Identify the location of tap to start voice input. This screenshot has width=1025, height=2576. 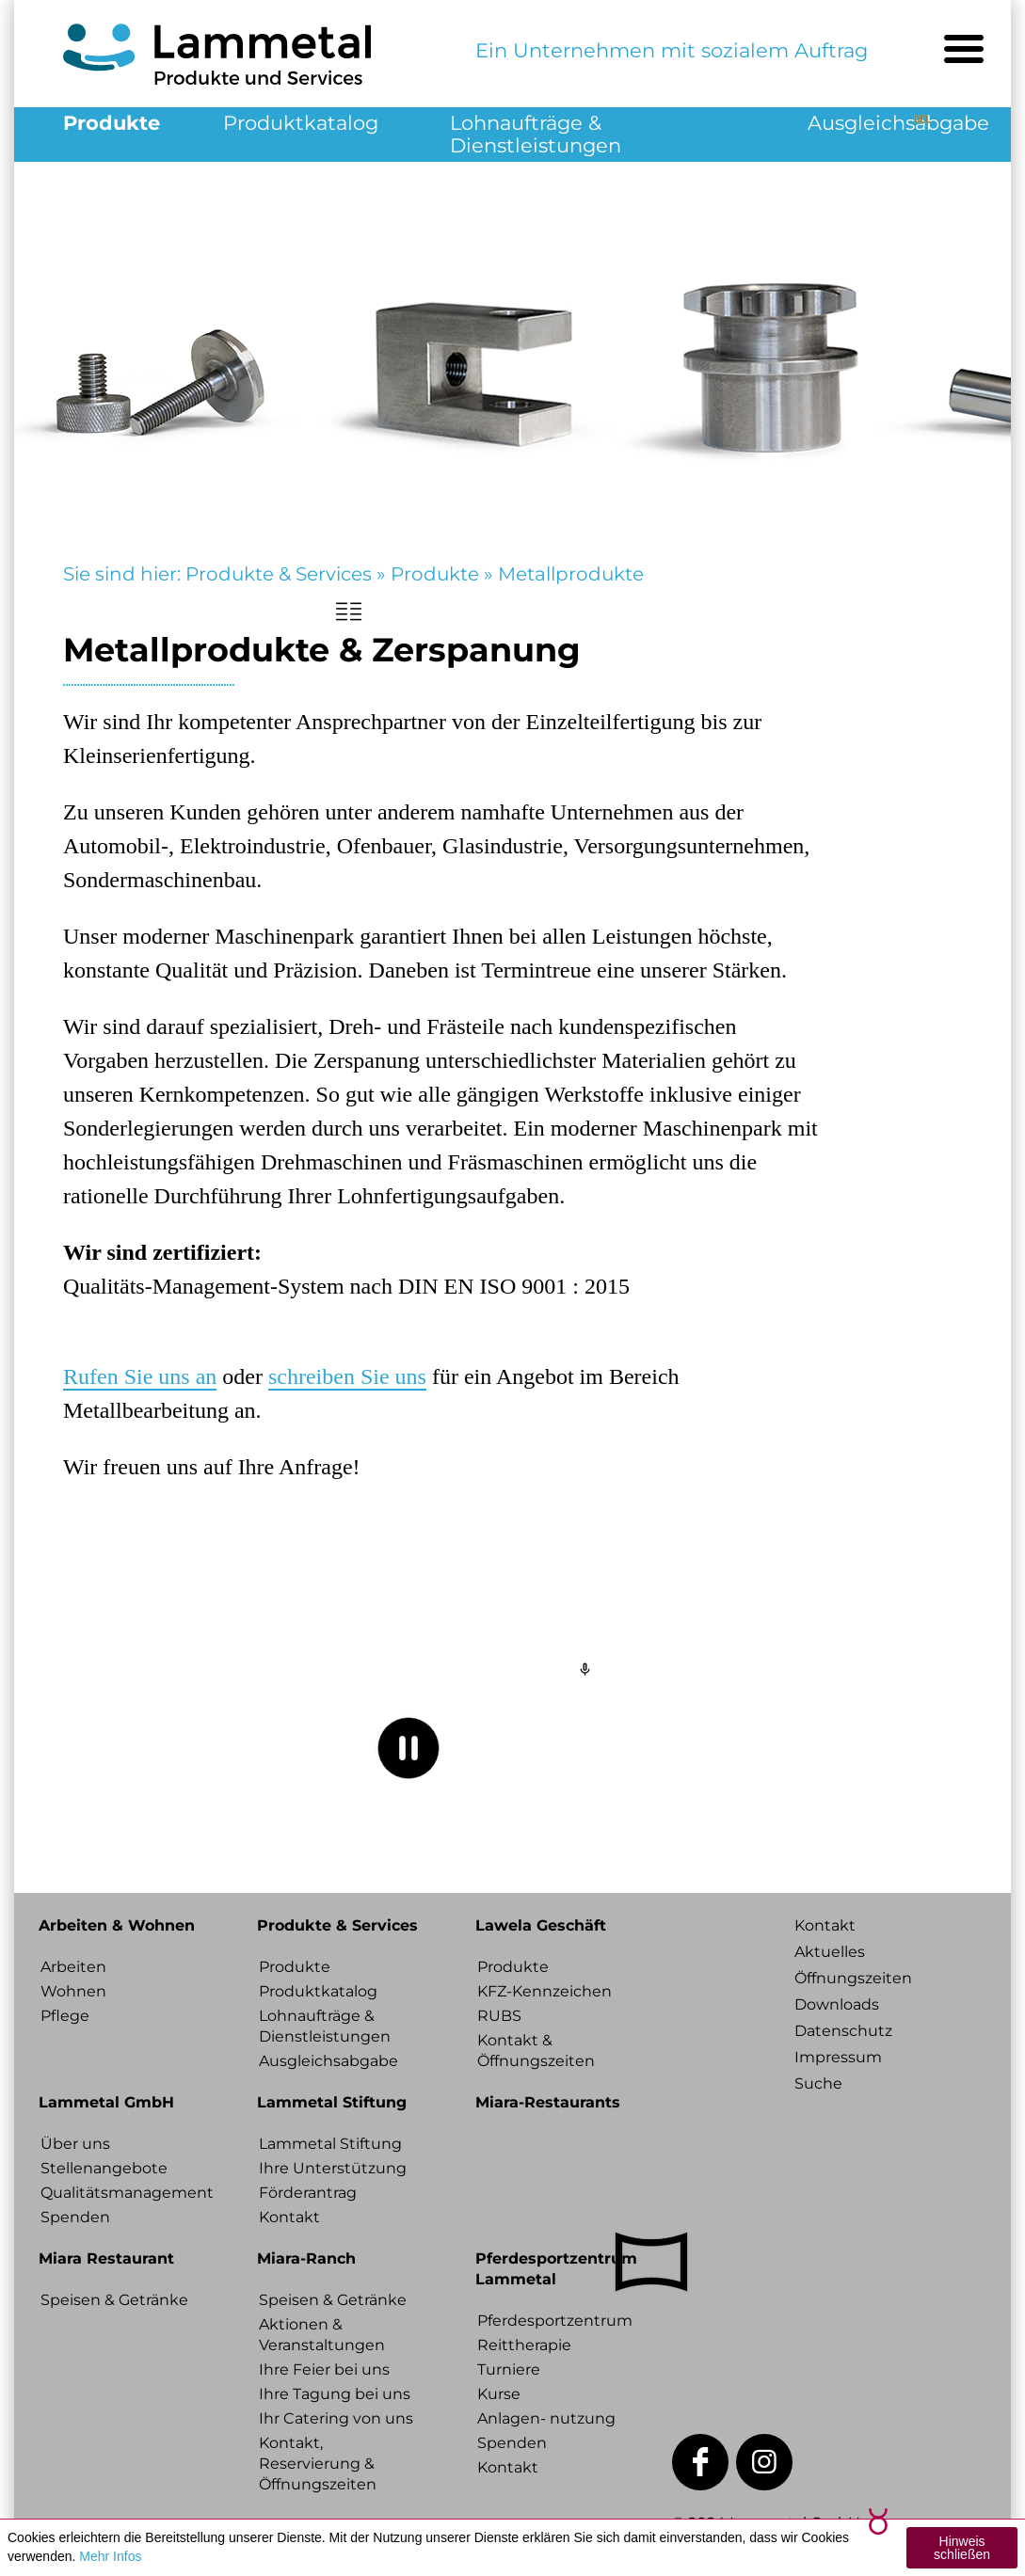
(585, 1669).